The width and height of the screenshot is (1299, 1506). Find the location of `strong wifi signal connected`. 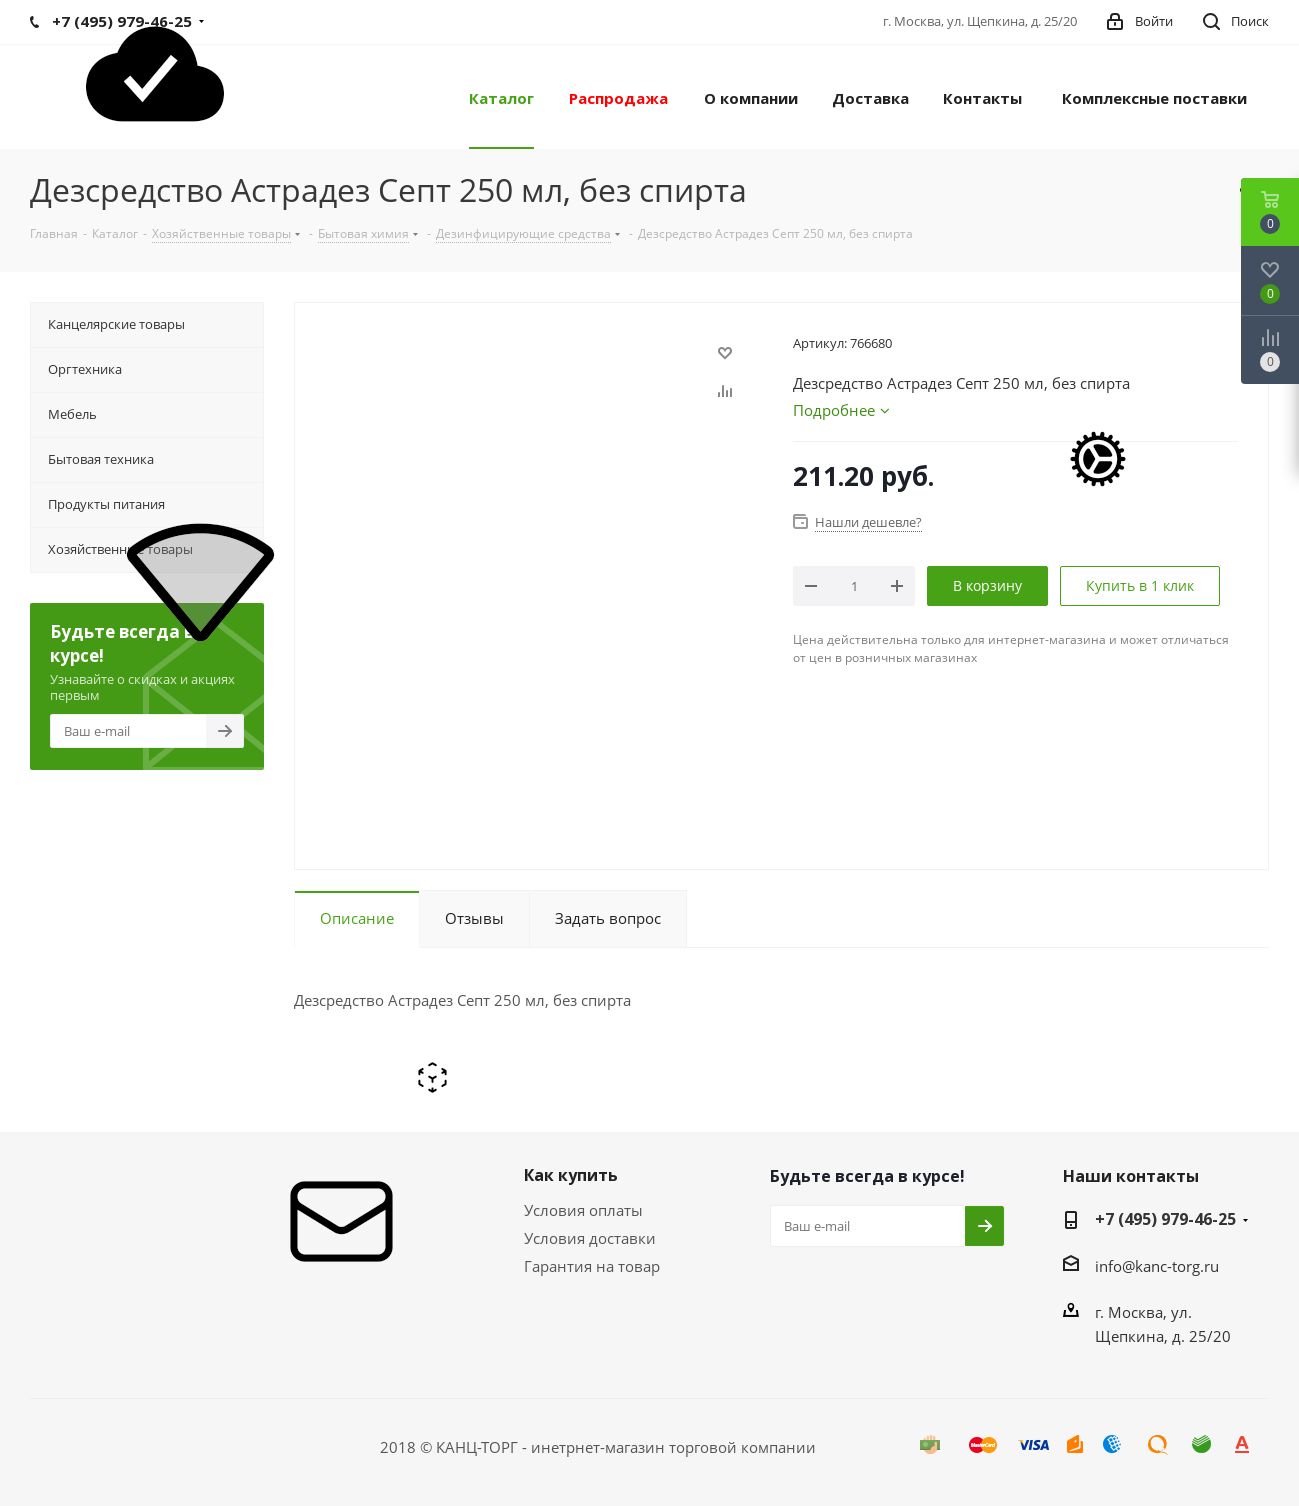

strong wifi signal connected is located at coordinates (200, 582).